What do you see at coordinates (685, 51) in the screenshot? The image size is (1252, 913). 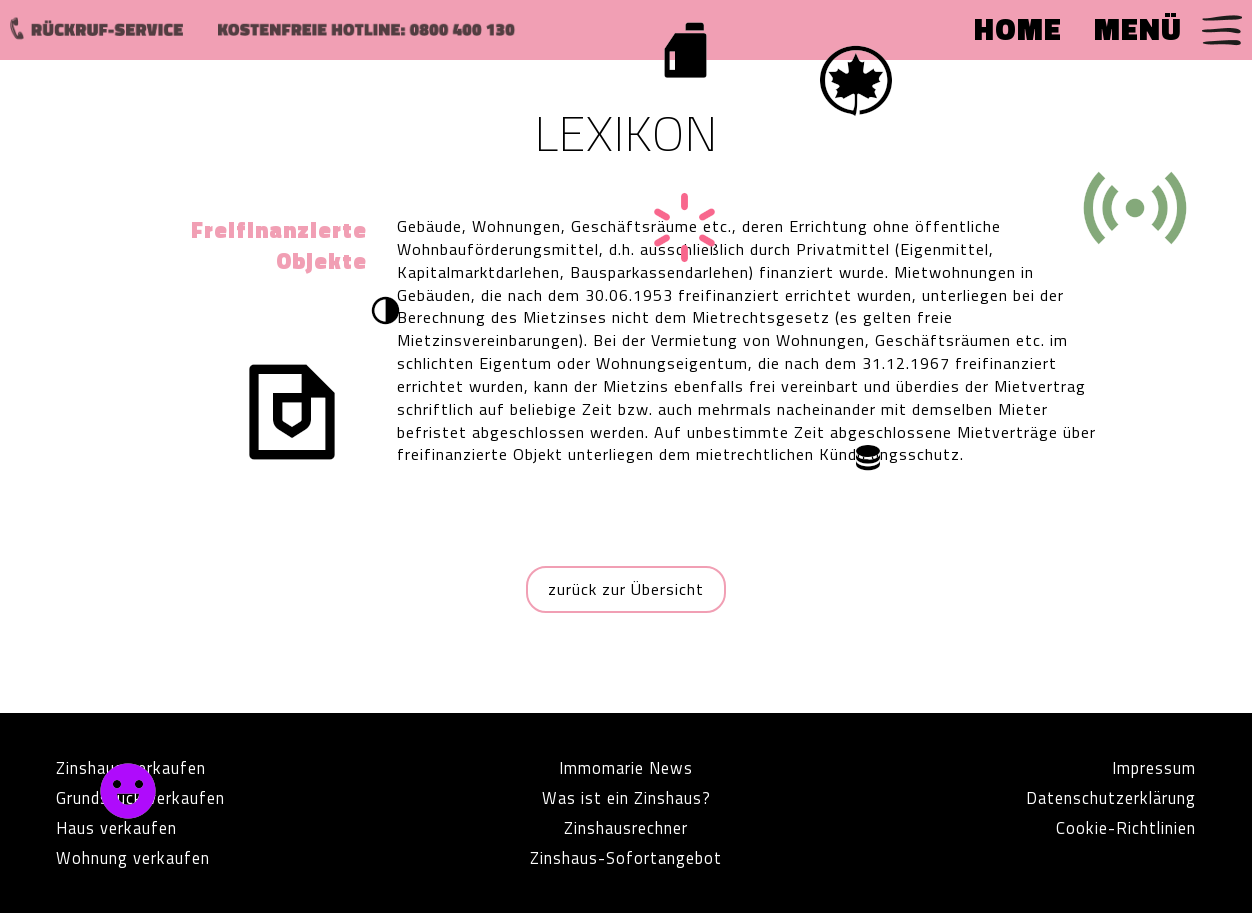 I see `find nearby gas stations` at bounding box center [685, 51].